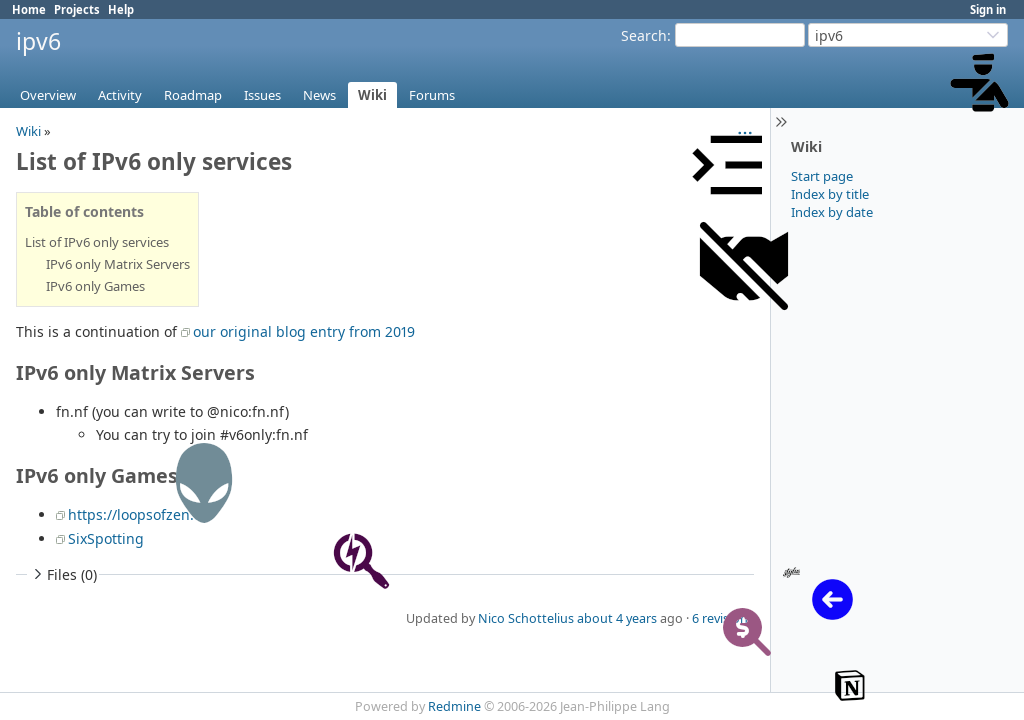 The width and height of the screenshot is (1024, 720). Describe the element at coordinates (361, 560) in the screenshot. I see `searchengin logo` at that location.